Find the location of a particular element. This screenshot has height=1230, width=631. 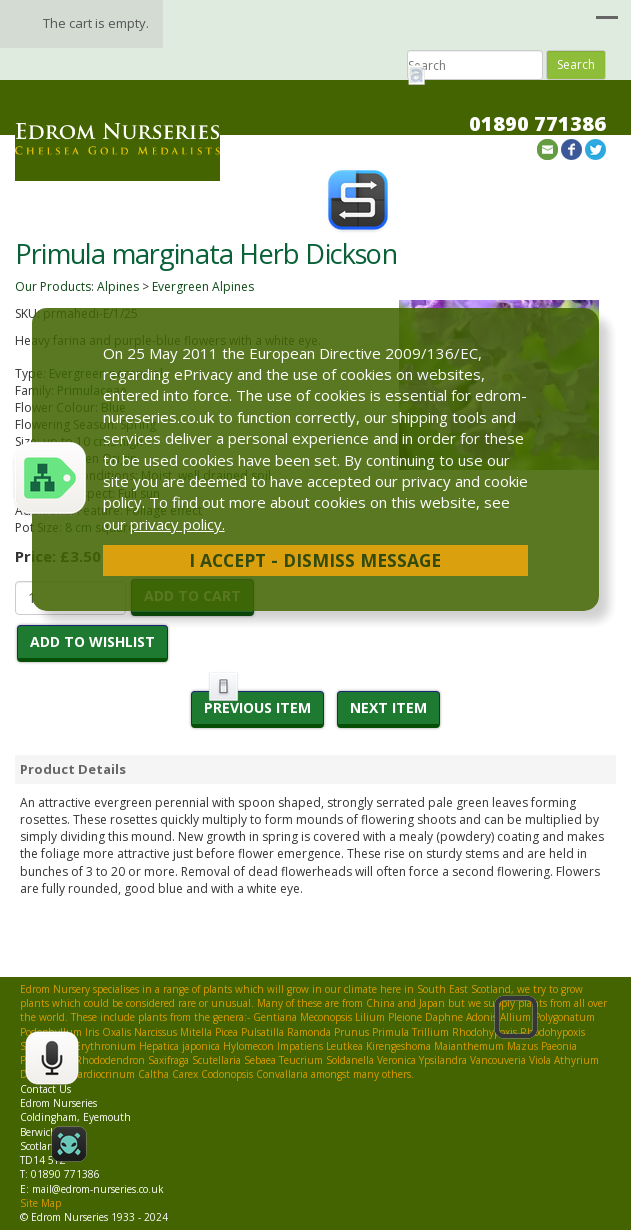

access general system settings is located at coordinates (223, 686).